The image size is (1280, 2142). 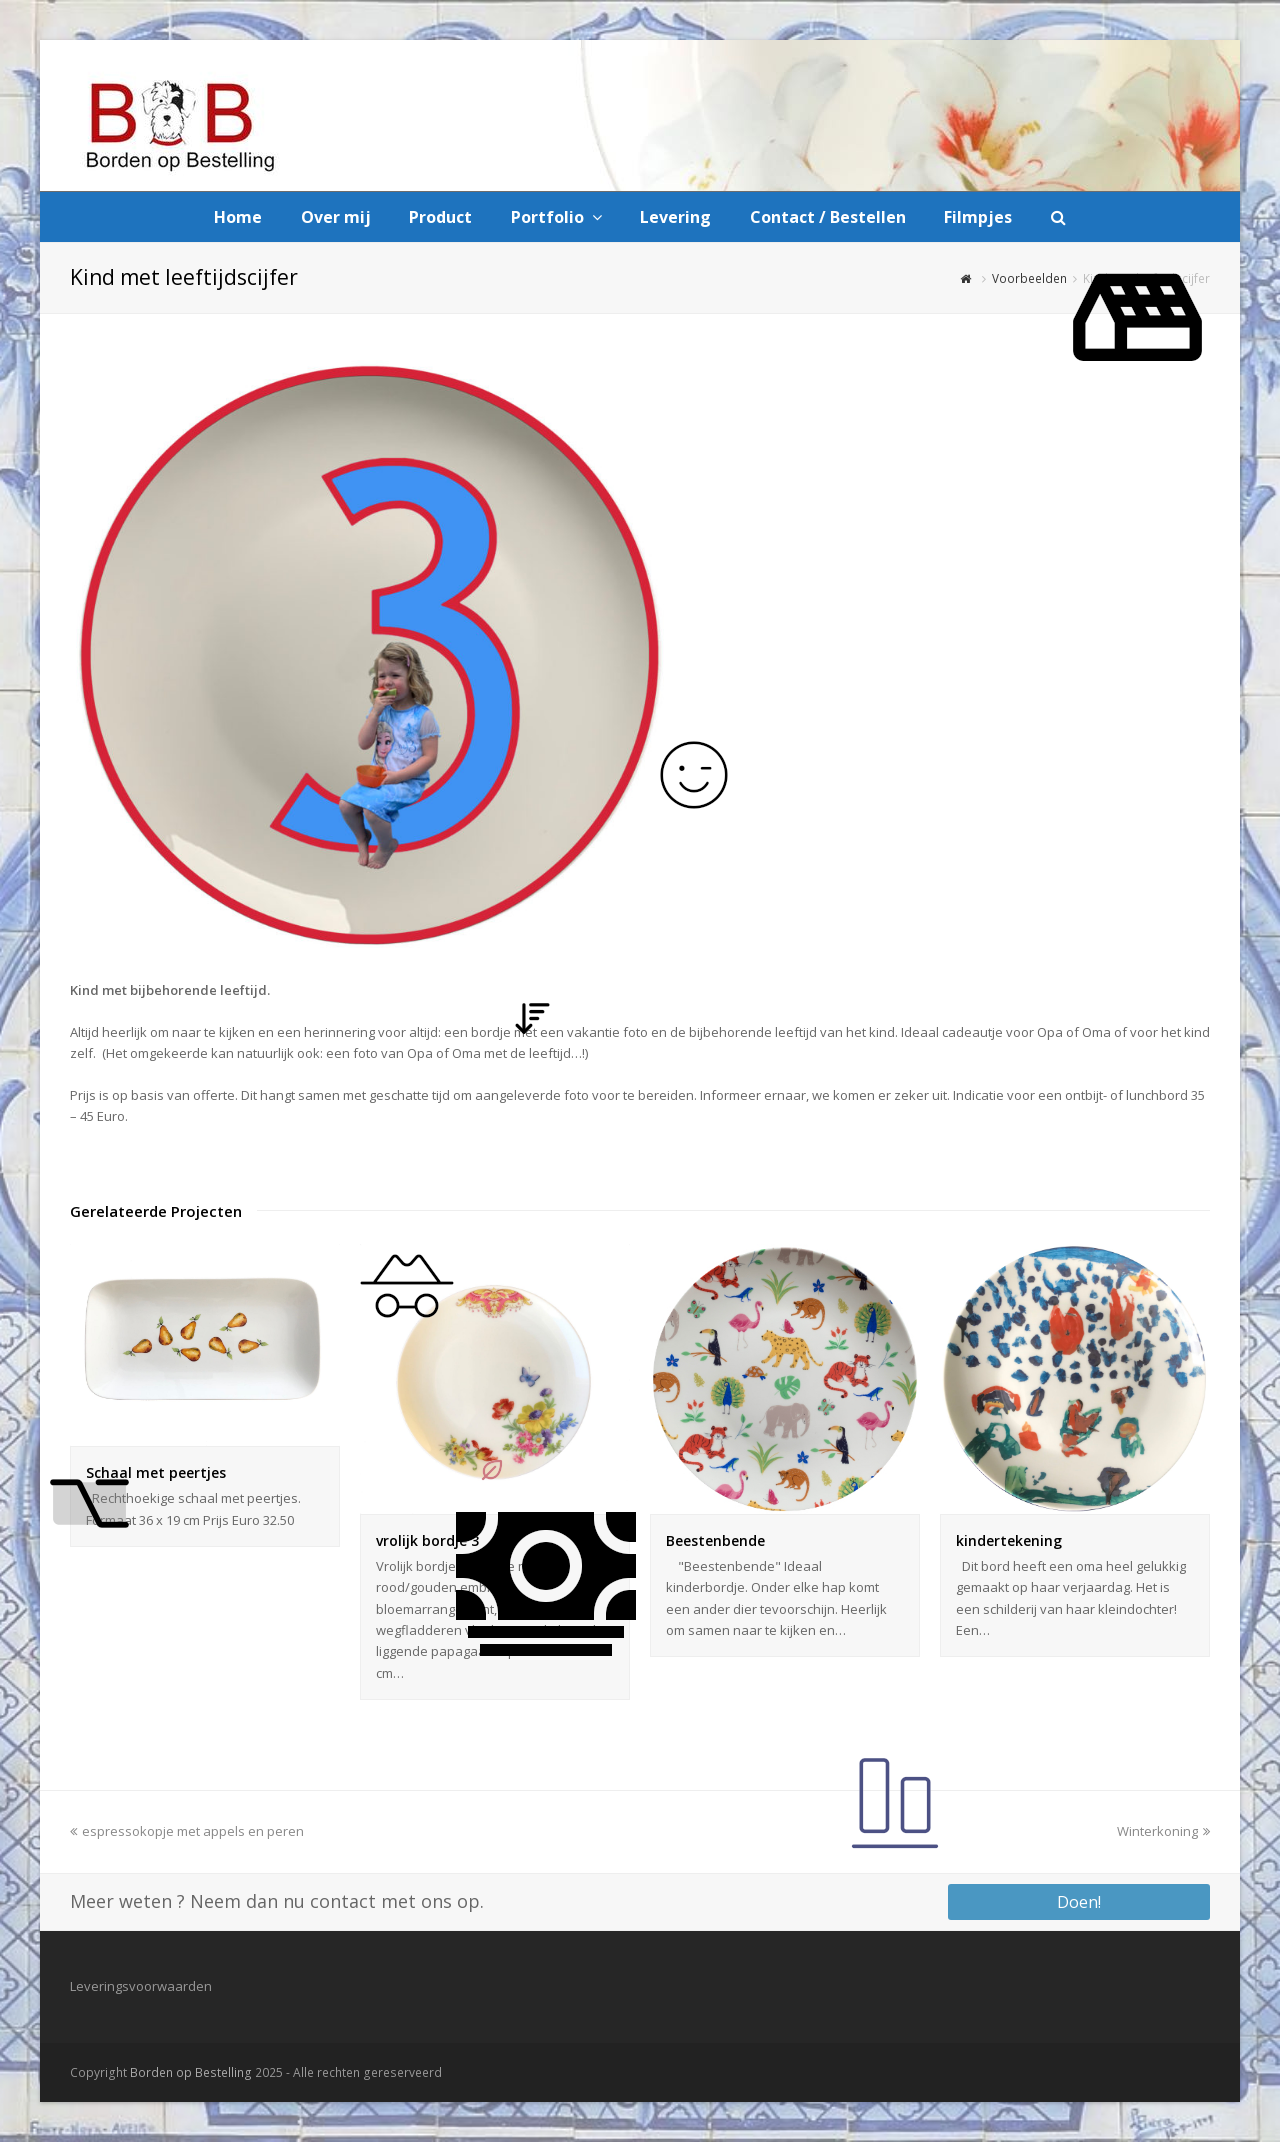 I want to click on align selected elements to the bottom, so click(x=895, y=1805).